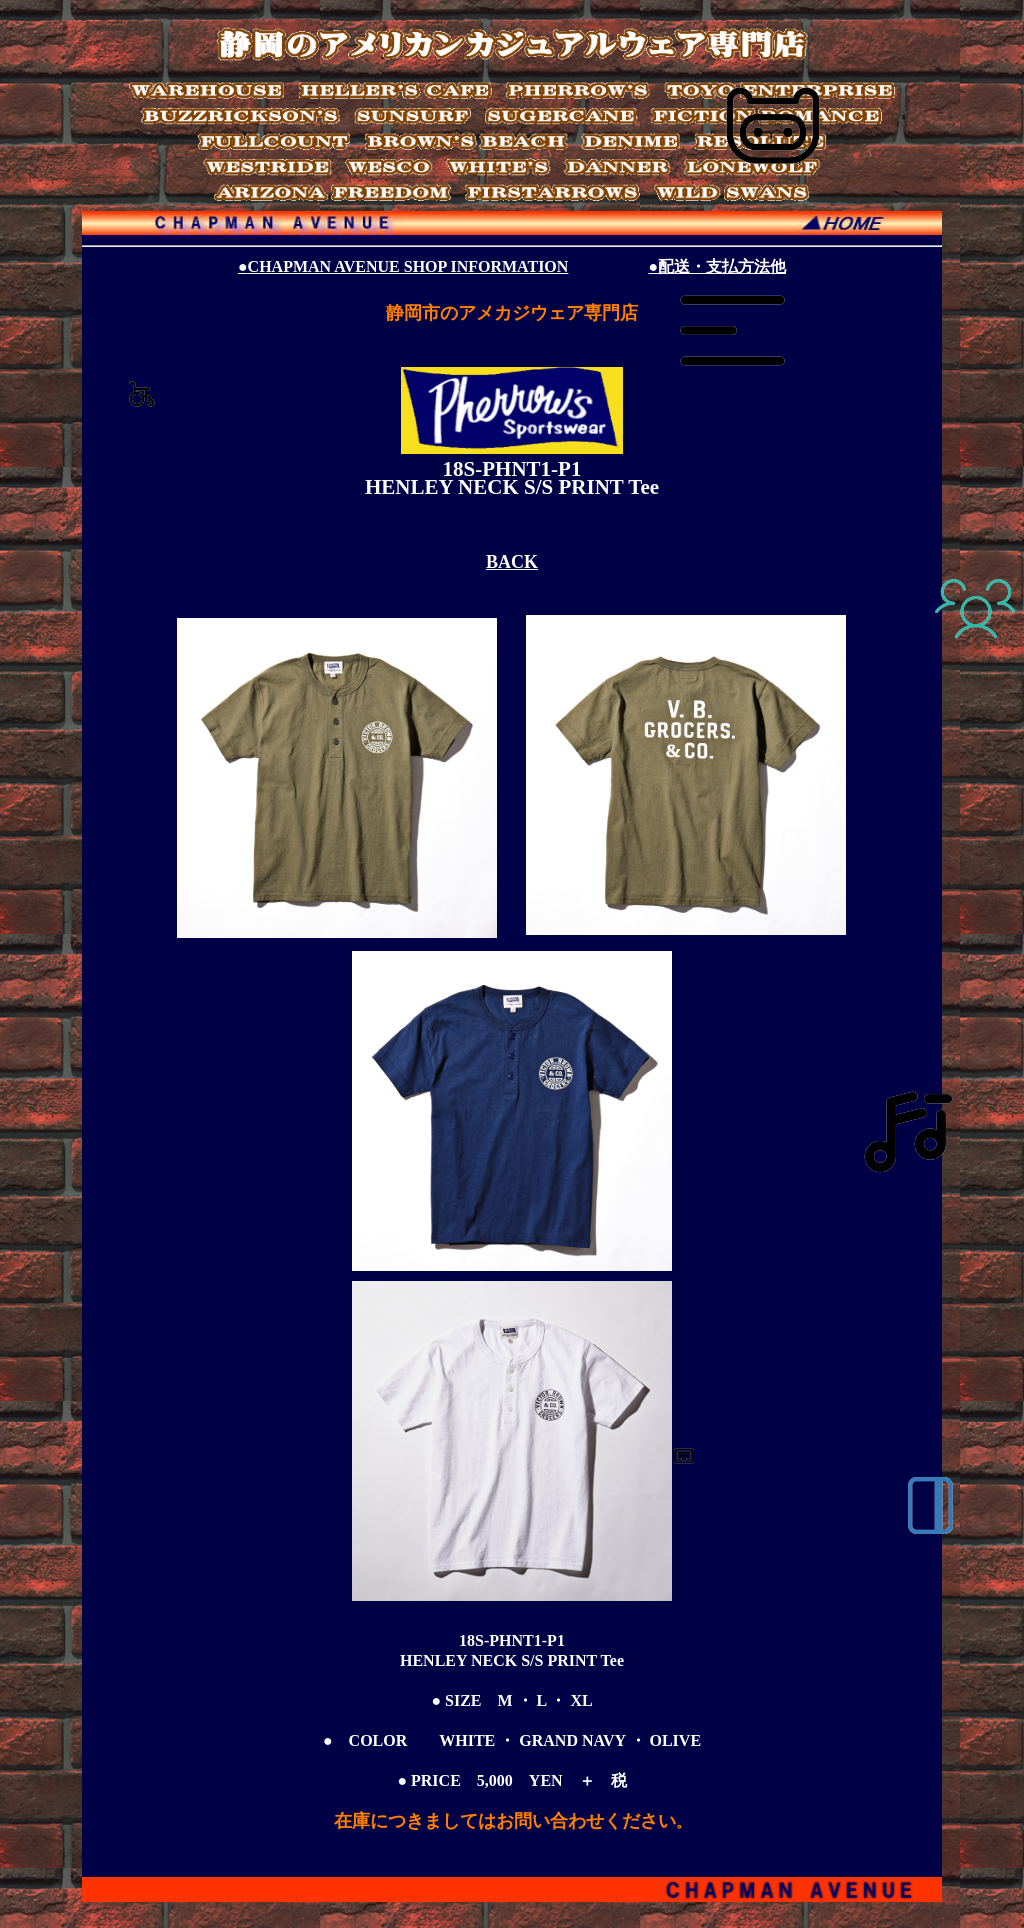  I want to click on open navigation menu, so click(732, 330).